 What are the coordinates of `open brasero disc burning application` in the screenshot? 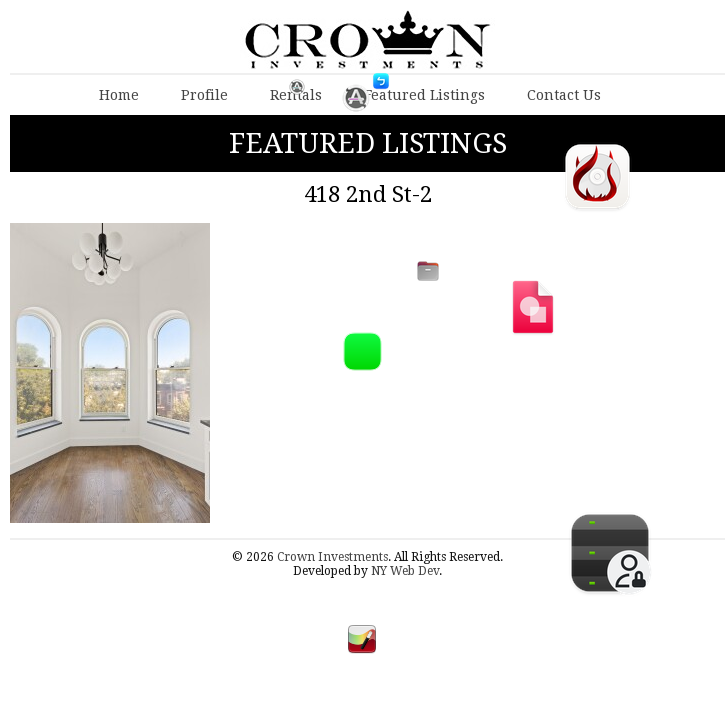 It's located at (597, 176).